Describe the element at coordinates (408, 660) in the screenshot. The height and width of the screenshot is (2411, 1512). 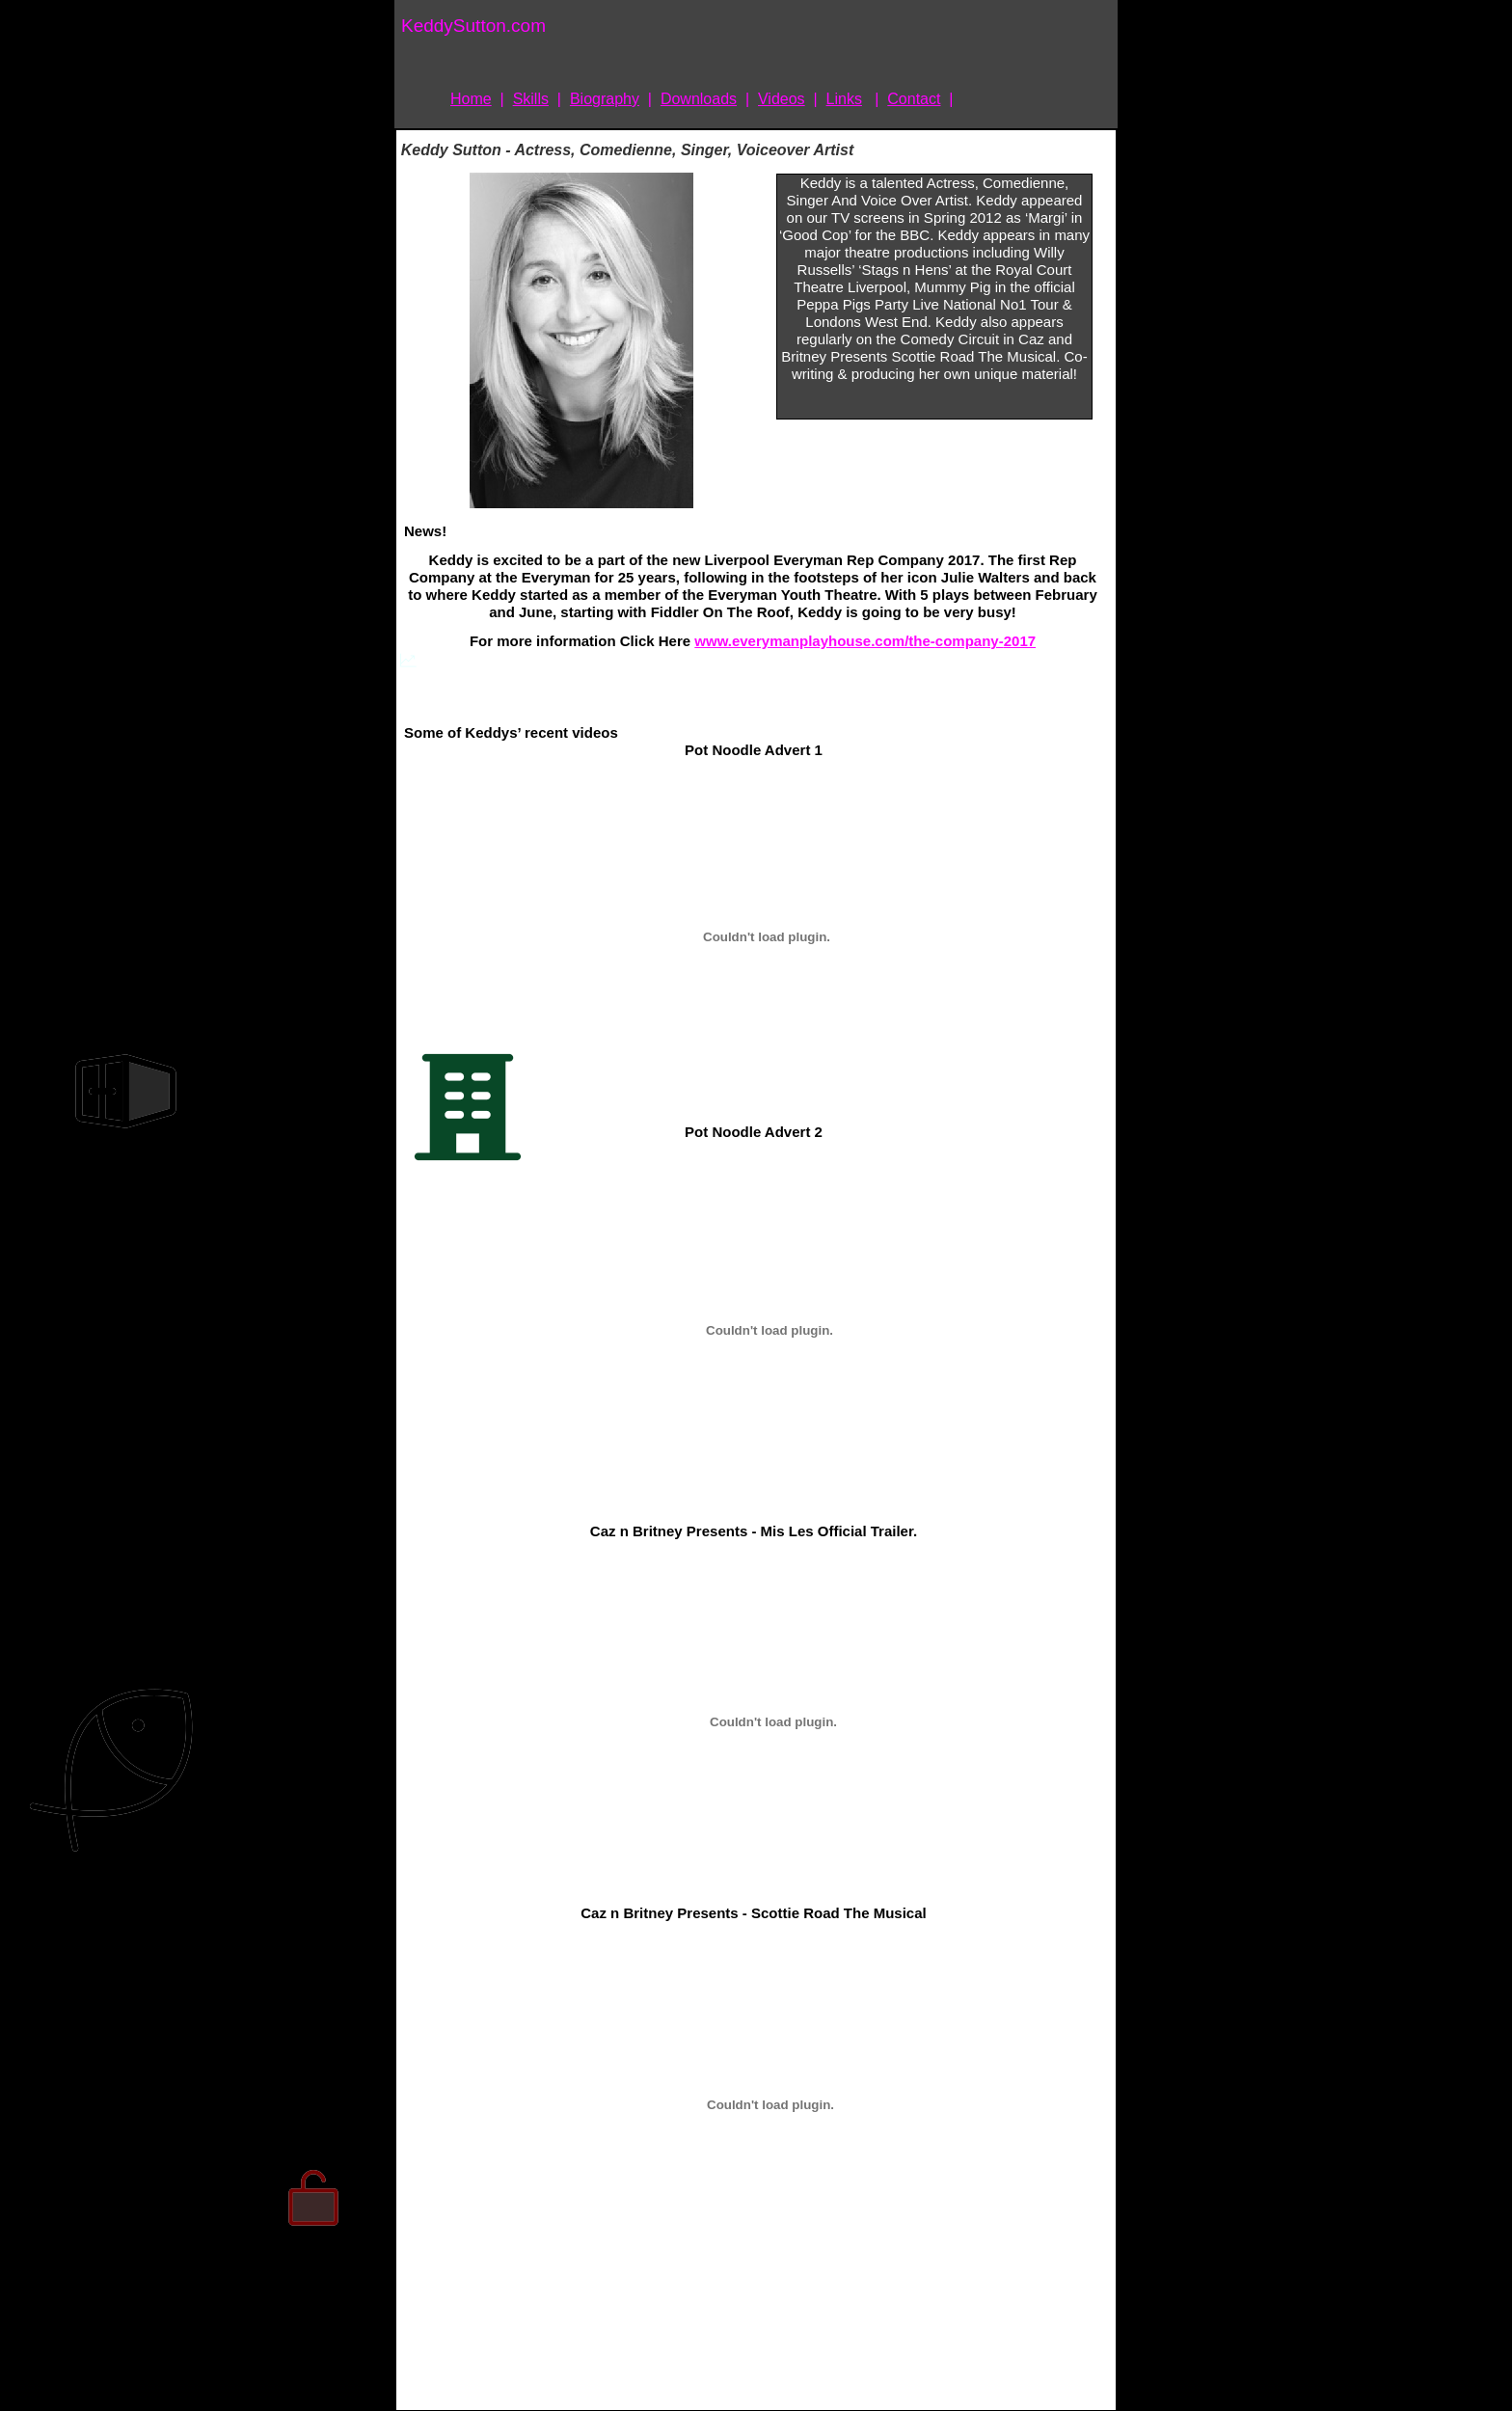
I see `view analytics or performance trends` at that location.